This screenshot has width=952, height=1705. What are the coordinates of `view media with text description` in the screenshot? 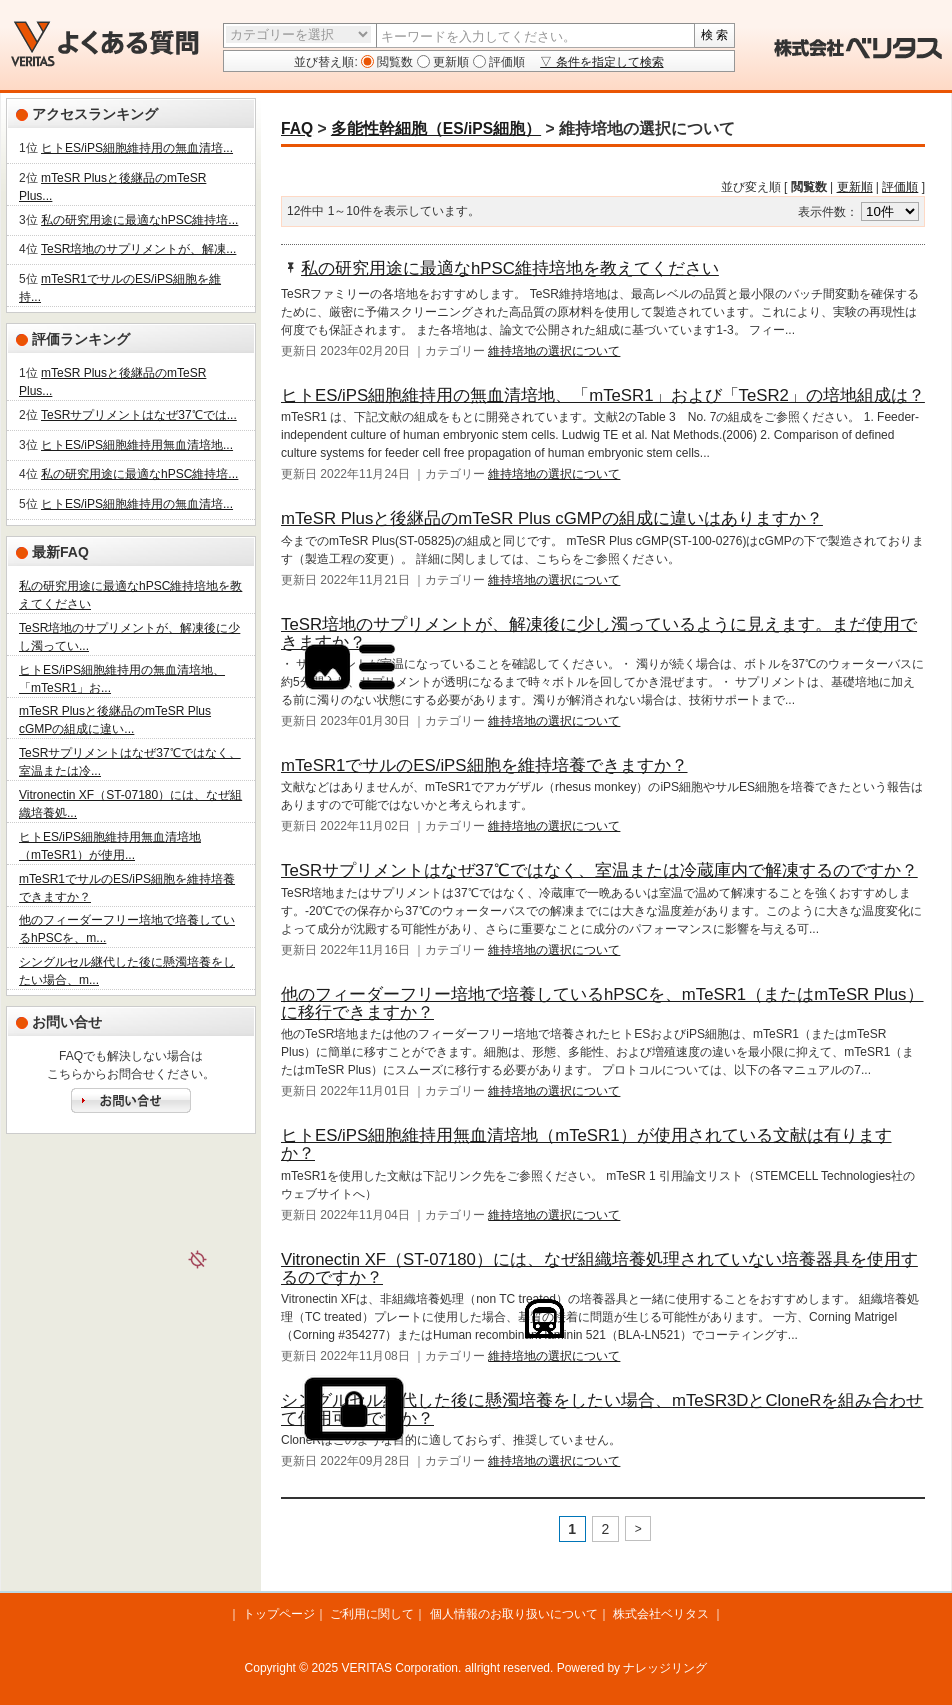 It's located at (350, 667).